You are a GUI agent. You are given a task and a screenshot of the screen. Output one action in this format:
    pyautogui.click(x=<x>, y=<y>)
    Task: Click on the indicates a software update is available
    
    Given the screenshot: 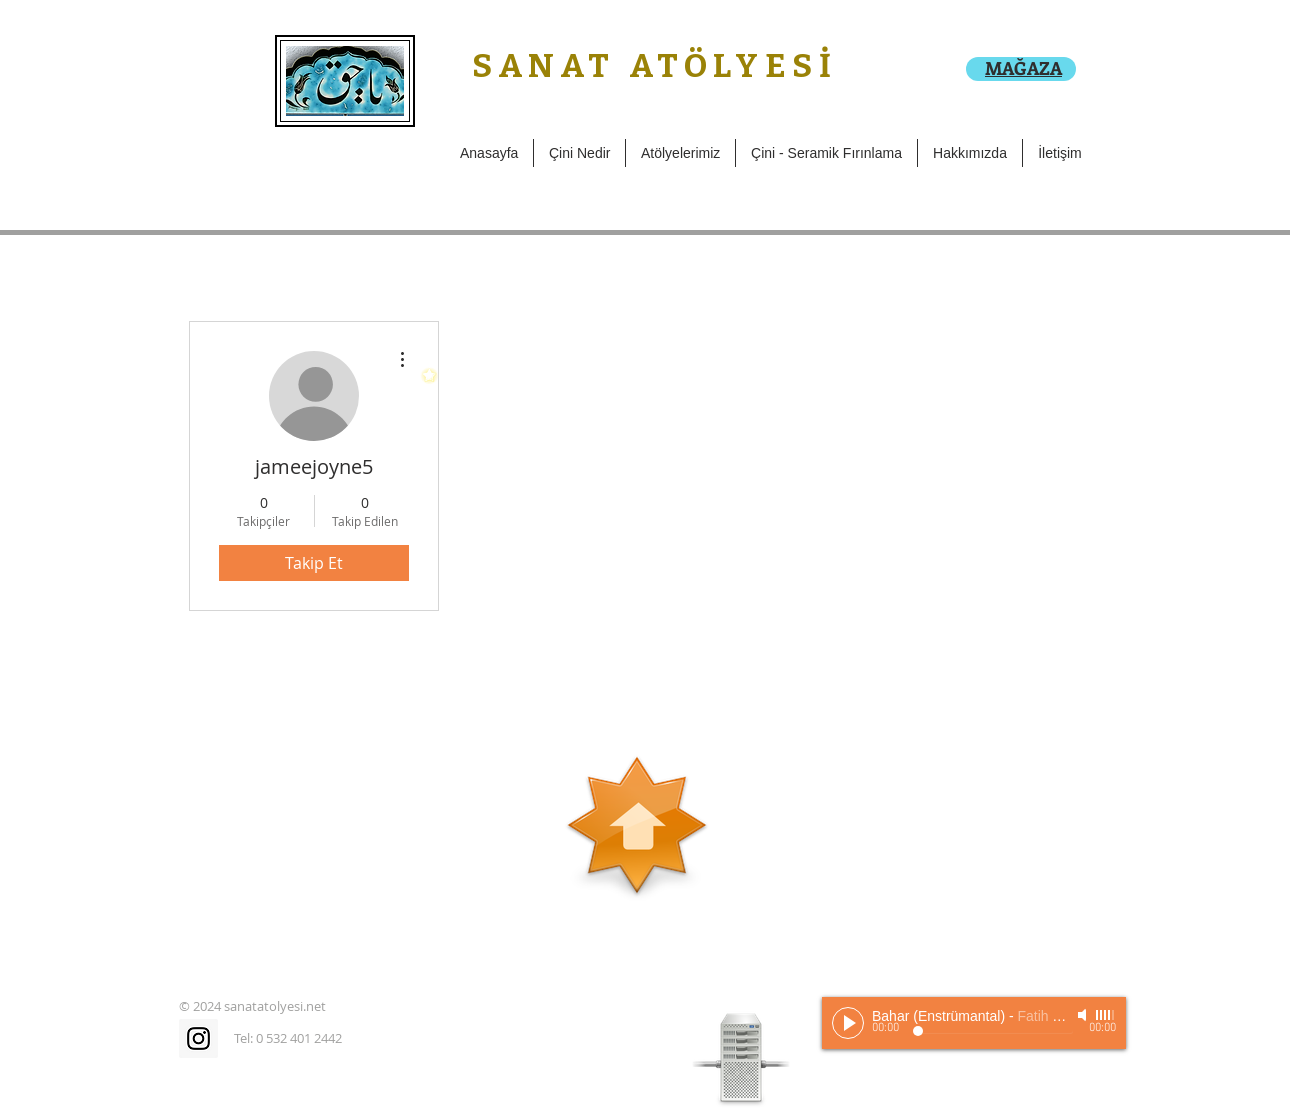 What is the action you would take?
    pyautogui.click(x=637, y=825)
    